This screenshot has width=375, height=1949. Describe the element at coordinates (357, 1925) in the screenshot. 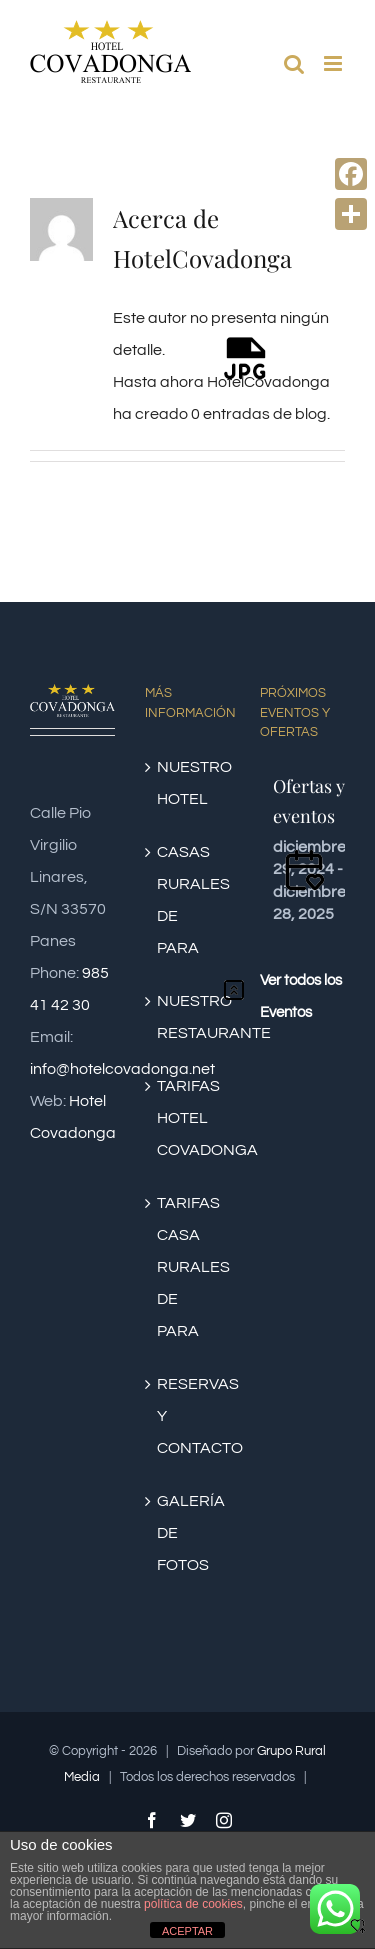

I see `upload or share a favorite item` at that location.